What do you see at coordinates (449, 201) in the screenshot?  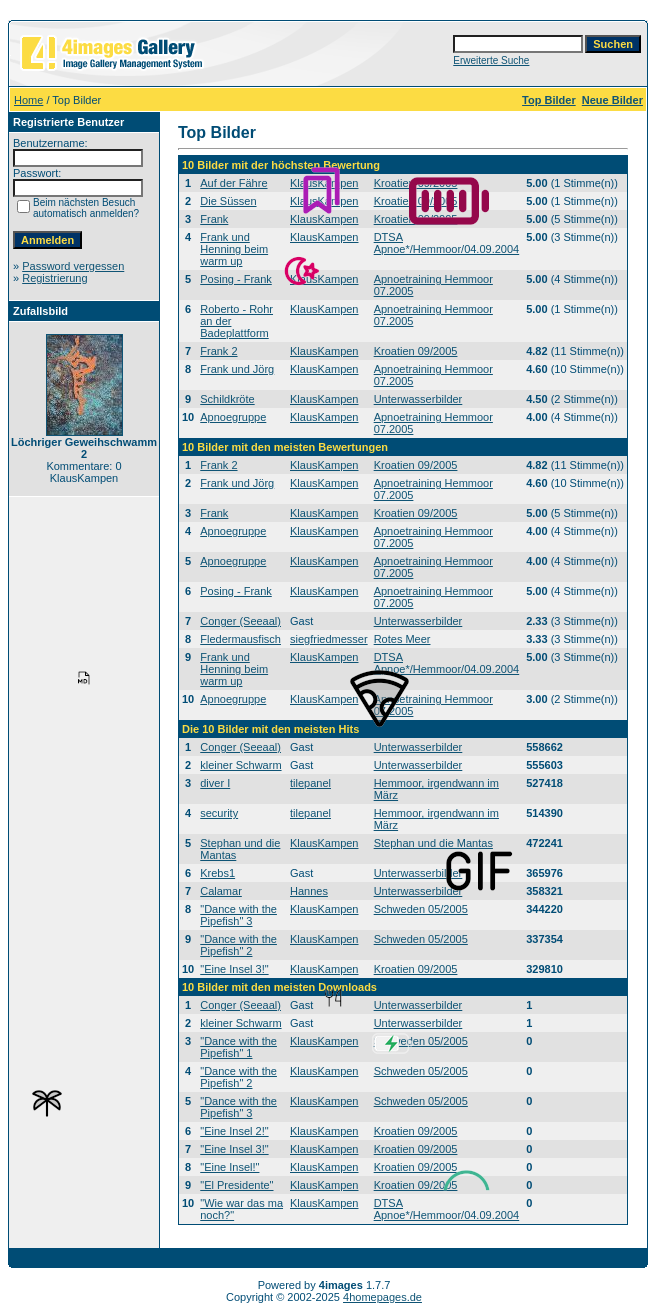 I see `indicates battery is fully charged` at bounding box center [449, 201].